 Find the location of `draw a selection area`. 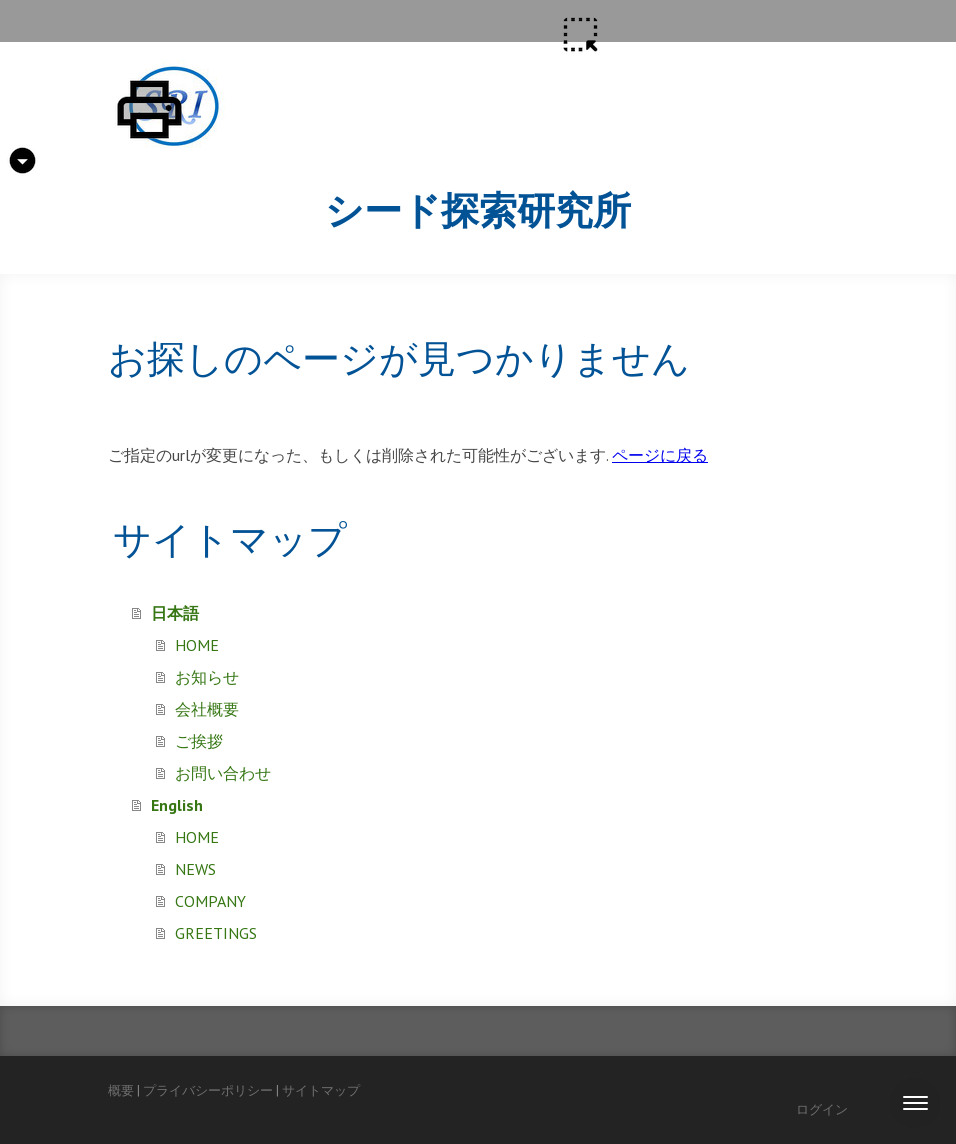

draw a selection area is located at coordinates (580, 34).